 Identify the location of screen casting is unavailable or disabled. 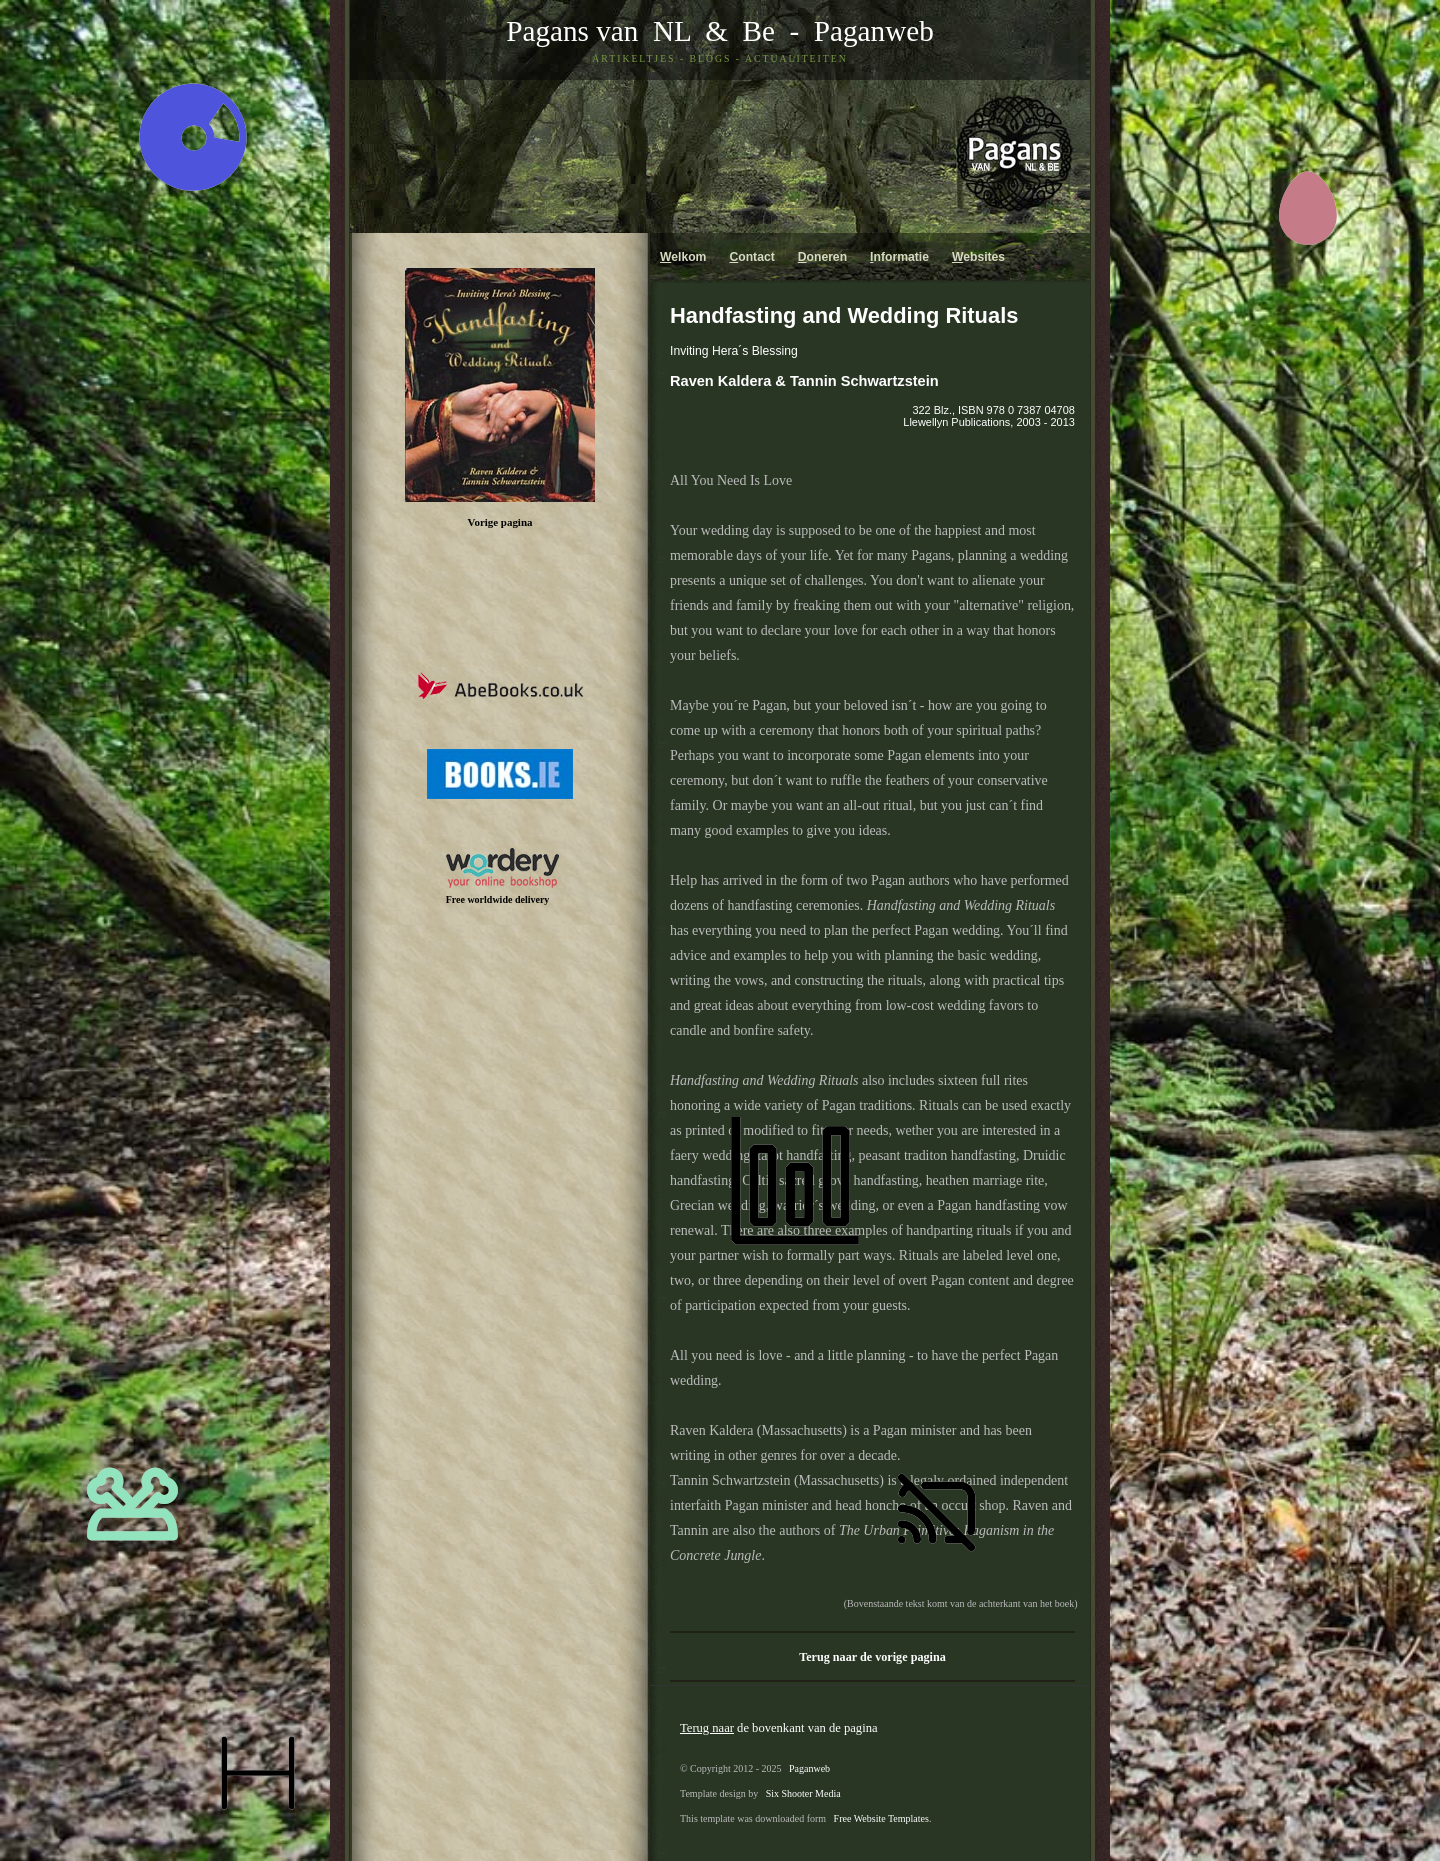
(936, 1512).